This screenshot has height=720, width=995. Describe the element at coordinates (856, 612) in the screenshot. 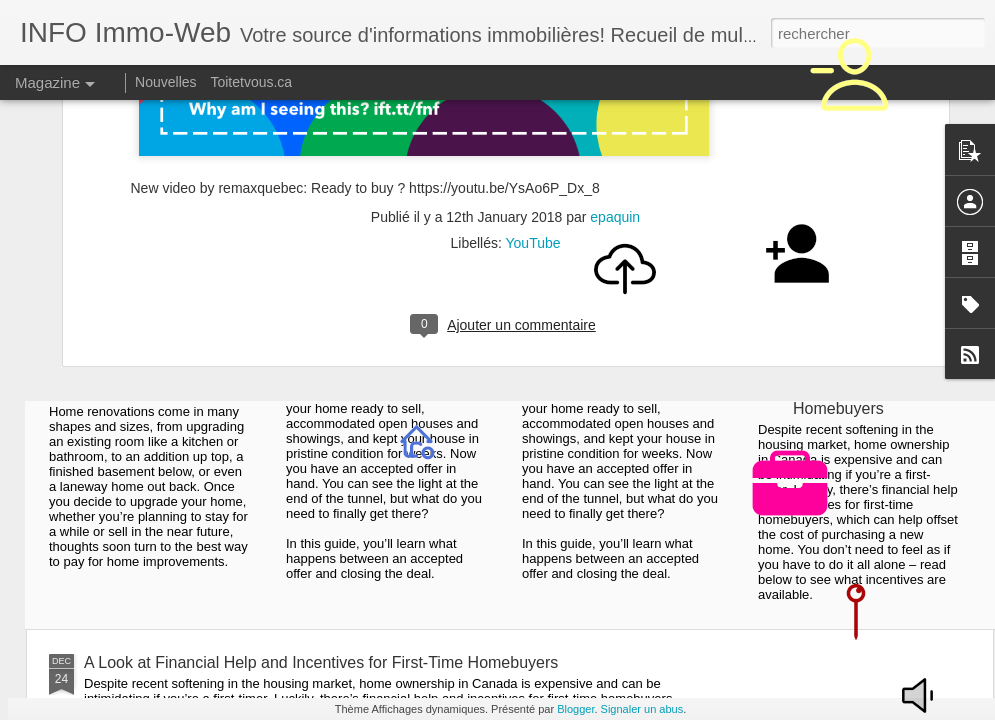

I see `pin a location on the map` at that location.